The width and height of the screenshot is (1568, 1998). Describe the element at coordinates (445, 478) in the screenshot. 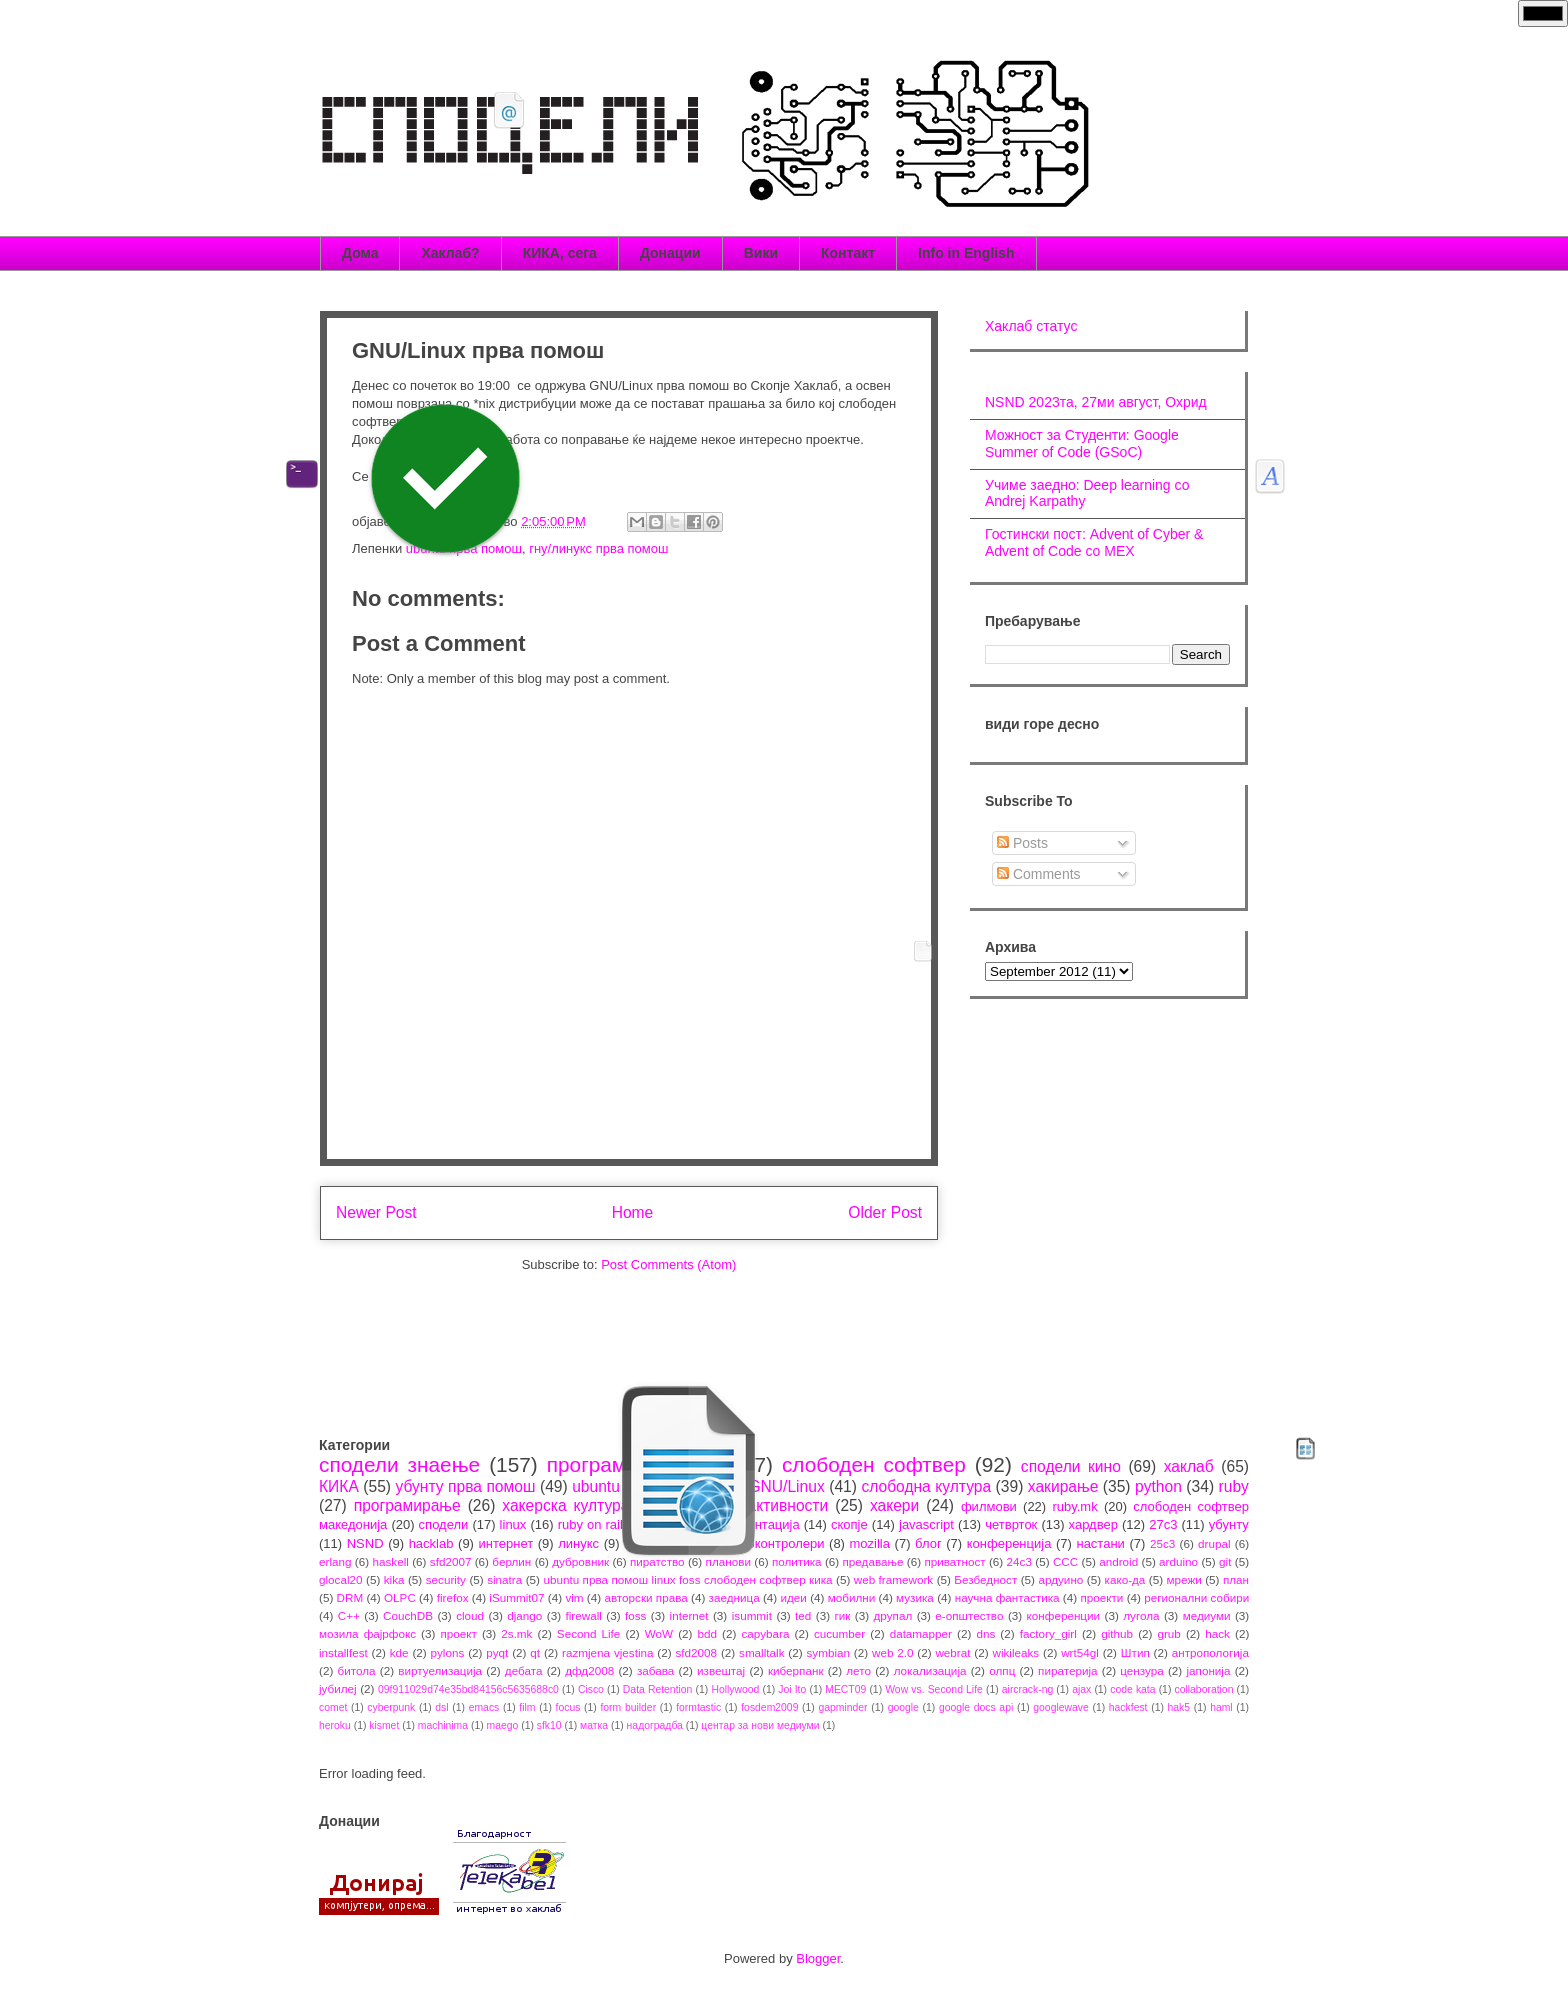

I see `confirm or apply changes` at that location.